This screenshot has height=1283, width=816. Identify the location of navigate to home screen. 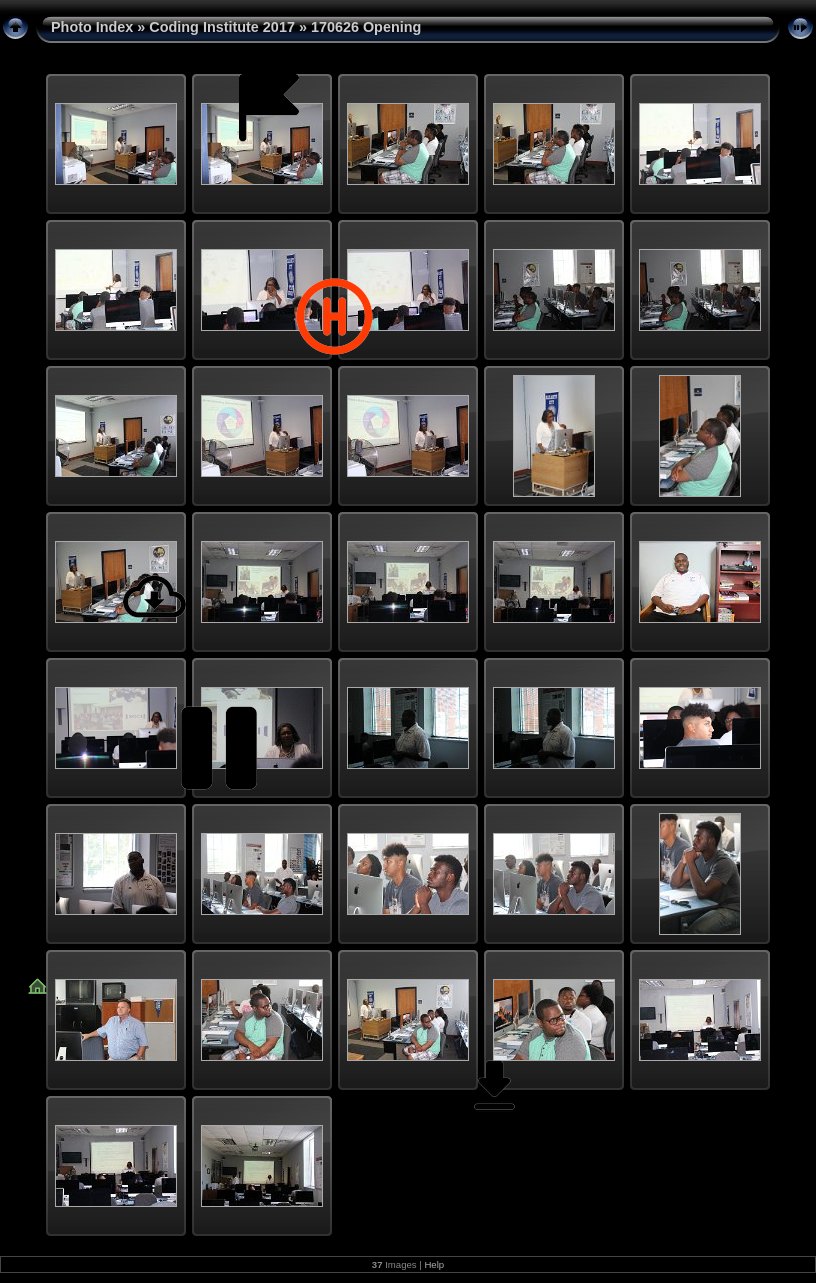
(37, 986).